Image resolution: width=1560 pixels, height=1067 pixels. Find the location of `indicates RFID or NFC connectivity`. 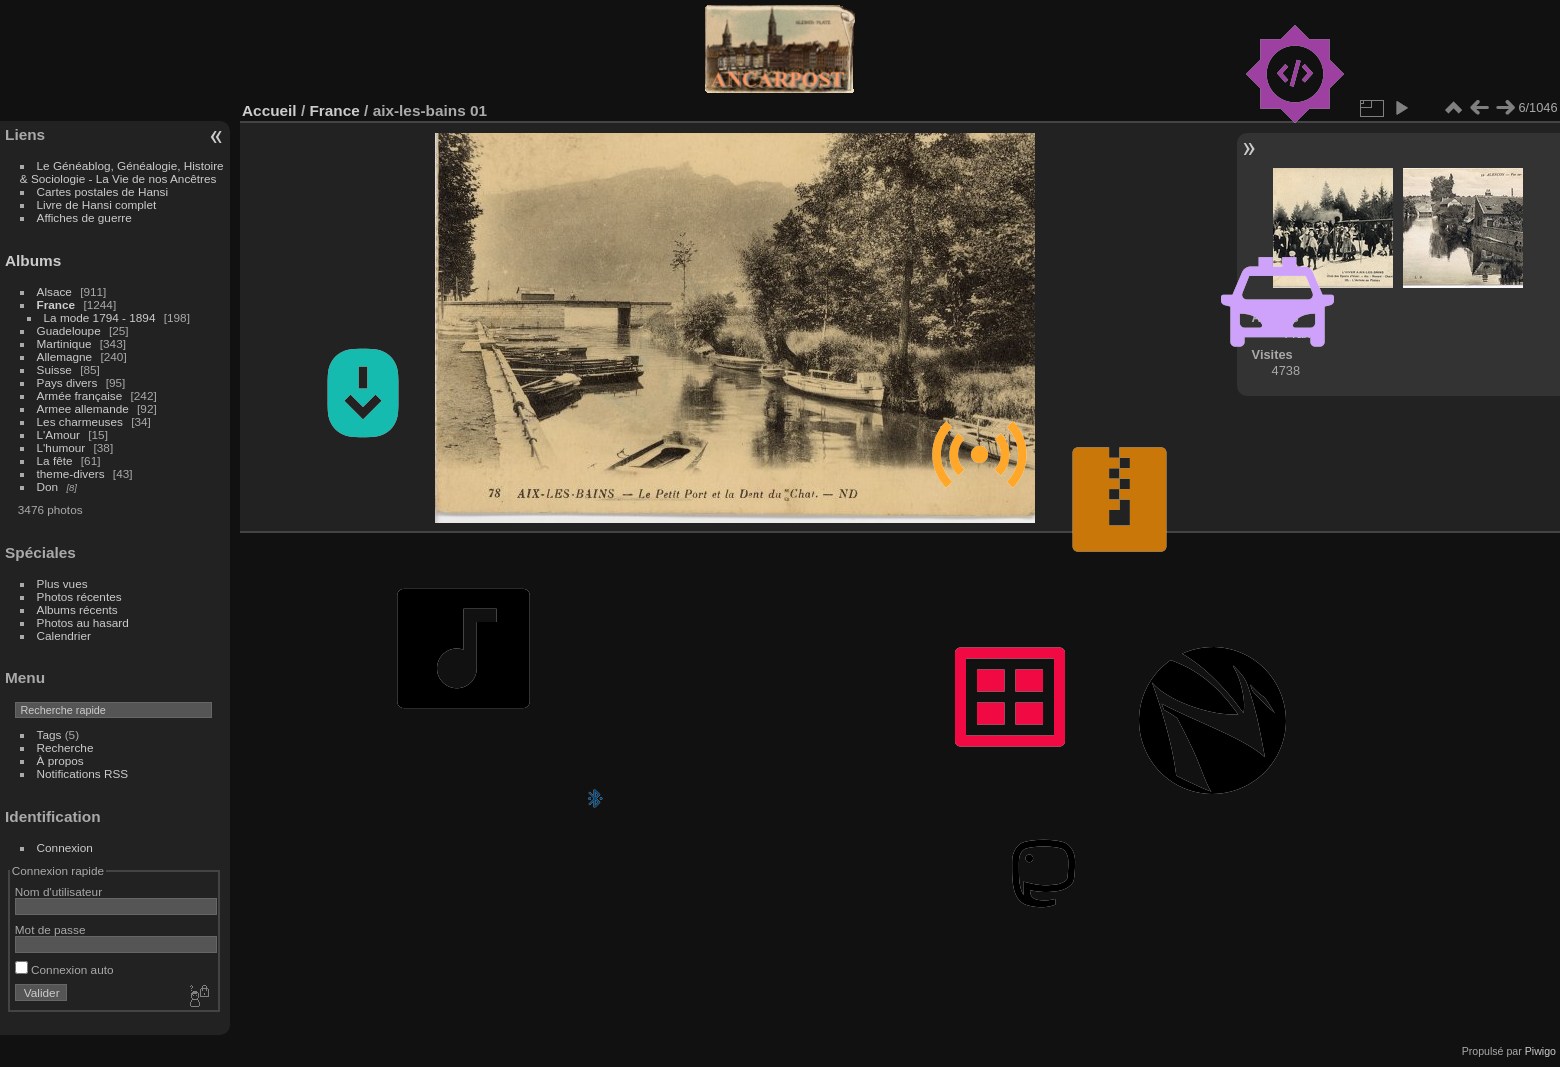

indicates RFID or NFC connectivity is located at coordinates (979, 454).